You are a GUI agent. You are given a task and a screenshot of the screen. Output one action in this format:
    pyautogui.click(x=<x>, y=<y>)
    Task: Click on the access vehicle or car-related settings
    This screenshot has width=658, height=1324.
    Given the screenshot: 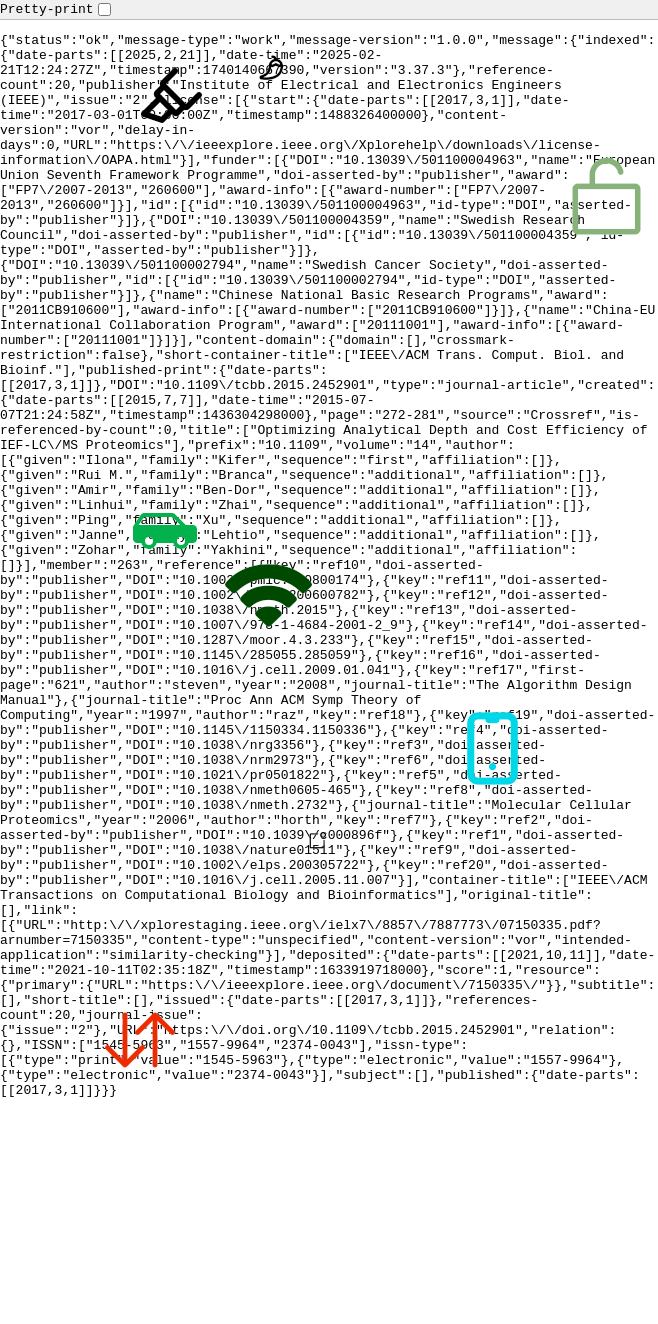 What is the action you would take?
    pyautogui.click(x=165, y=529)
    